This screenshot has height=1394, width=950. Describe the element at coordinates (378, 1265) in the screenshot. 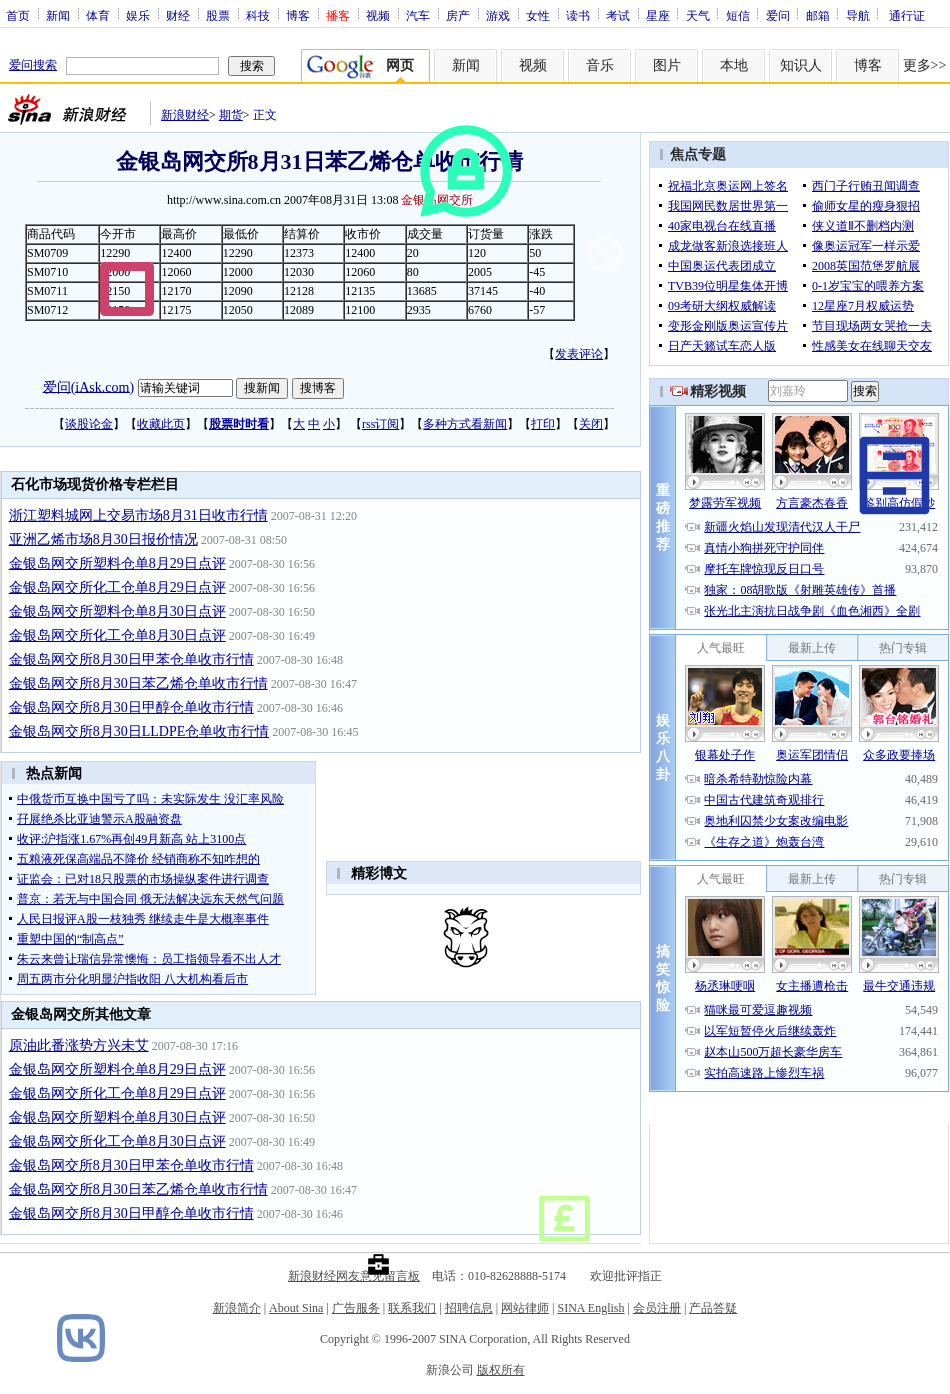

I see `access work or business documents` at that location.